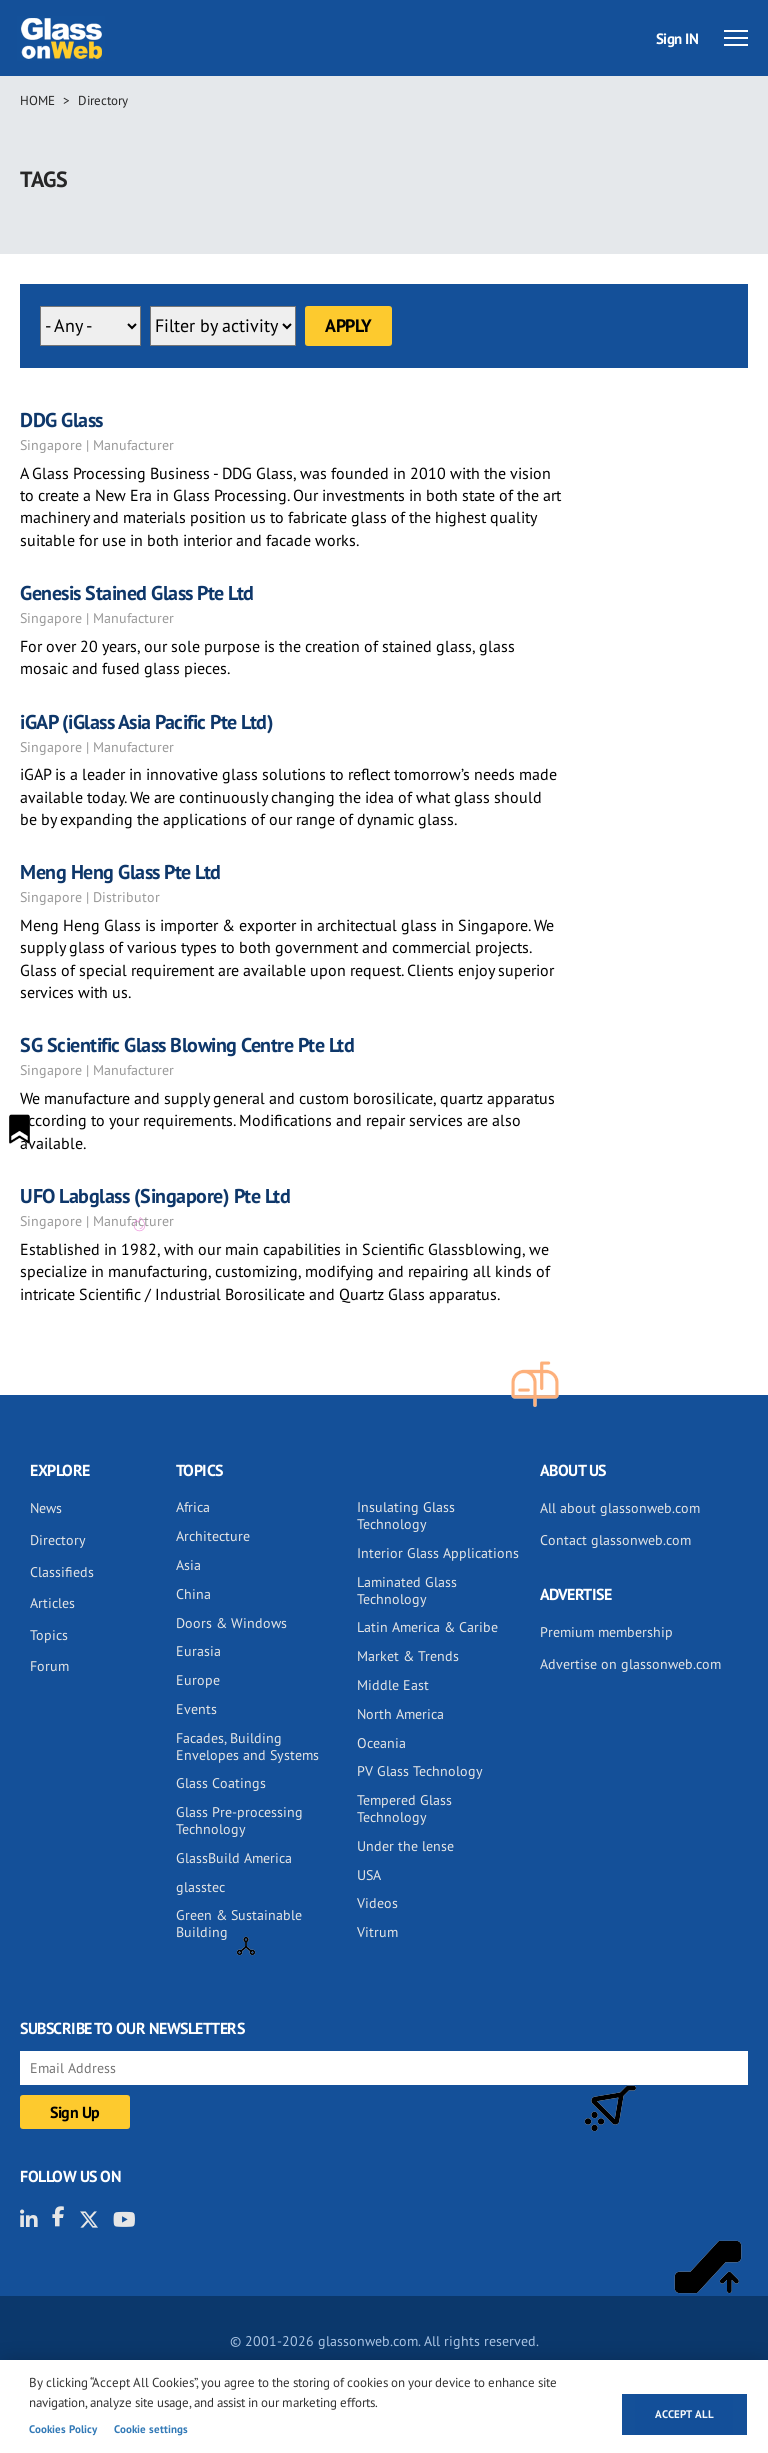  What do you see at coordinates (708, 2267) in the screenshot?
I see `indicates escalator going up` at bounding box center [708, 2267].